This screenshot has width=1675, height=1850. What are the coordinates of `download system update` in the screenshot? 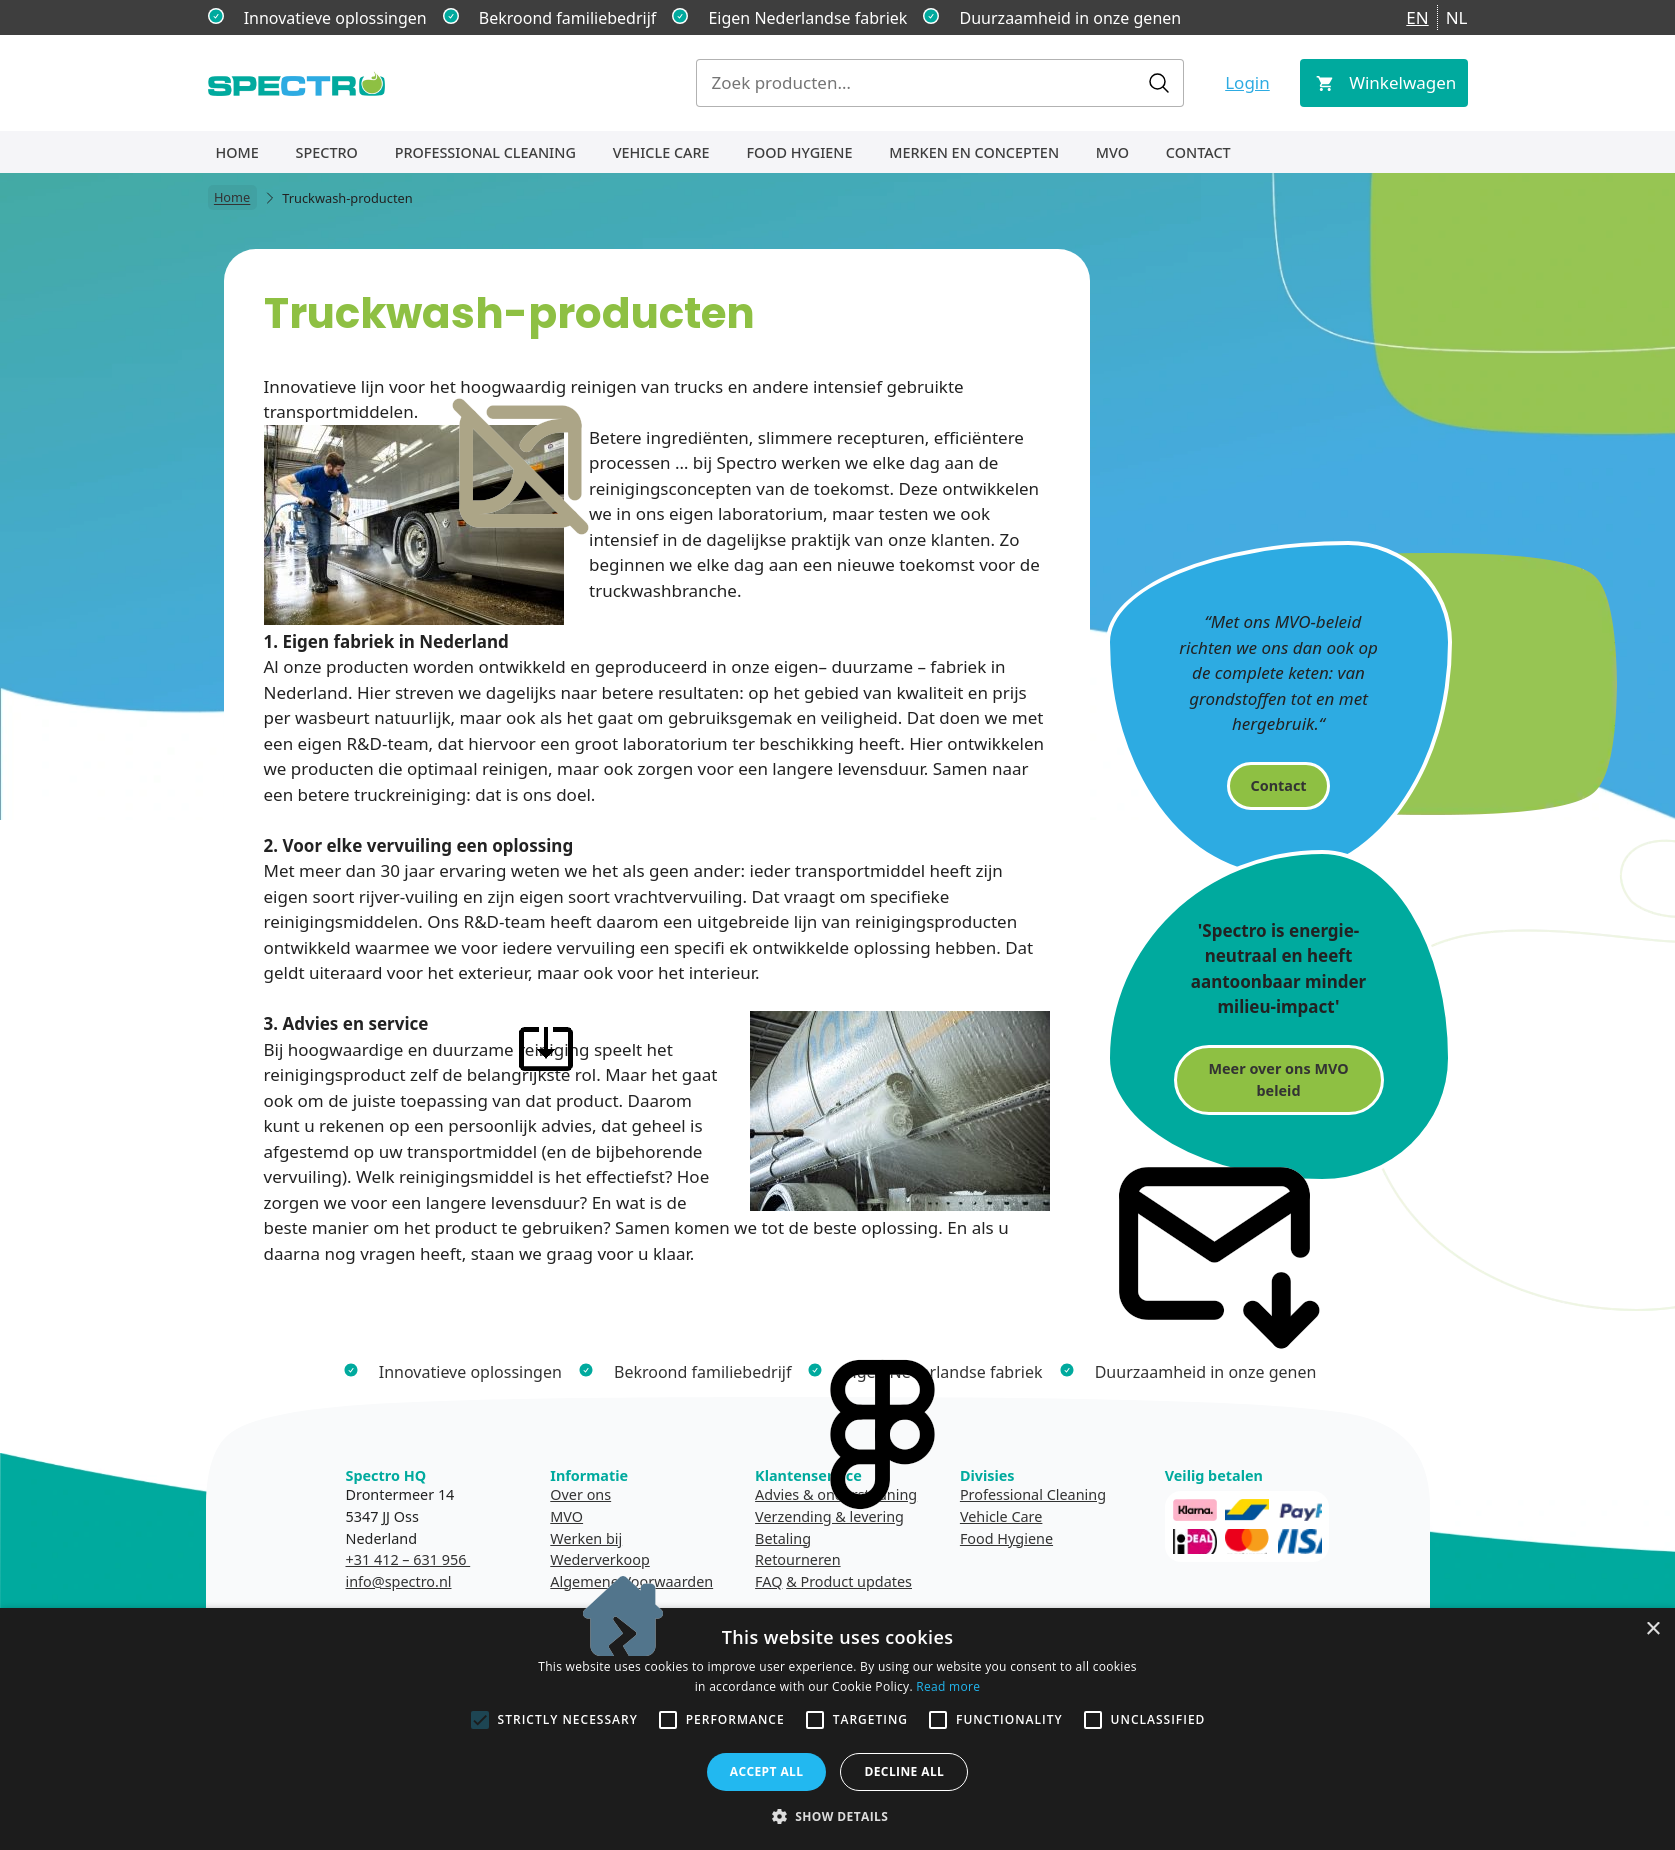 It's located at (546, 1049).